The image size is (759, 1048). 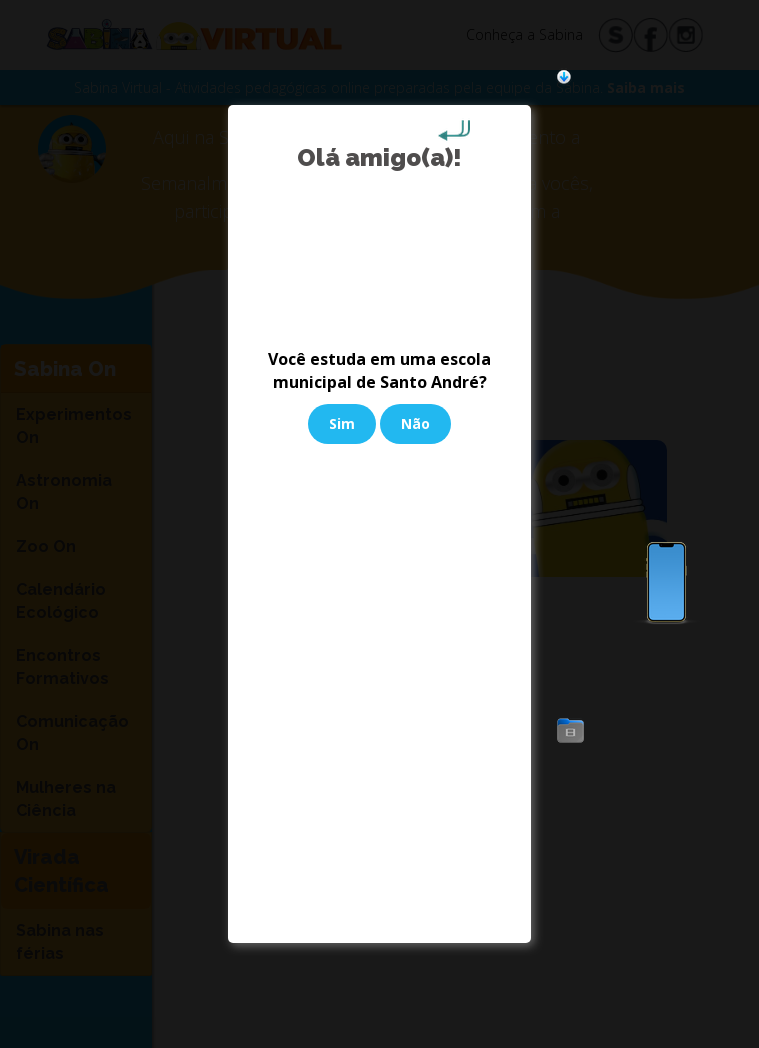 What do you see at coordinates (537, 56) in the screenshot?
I see `drop files here to add to folder` at bounding box center [537, 56].